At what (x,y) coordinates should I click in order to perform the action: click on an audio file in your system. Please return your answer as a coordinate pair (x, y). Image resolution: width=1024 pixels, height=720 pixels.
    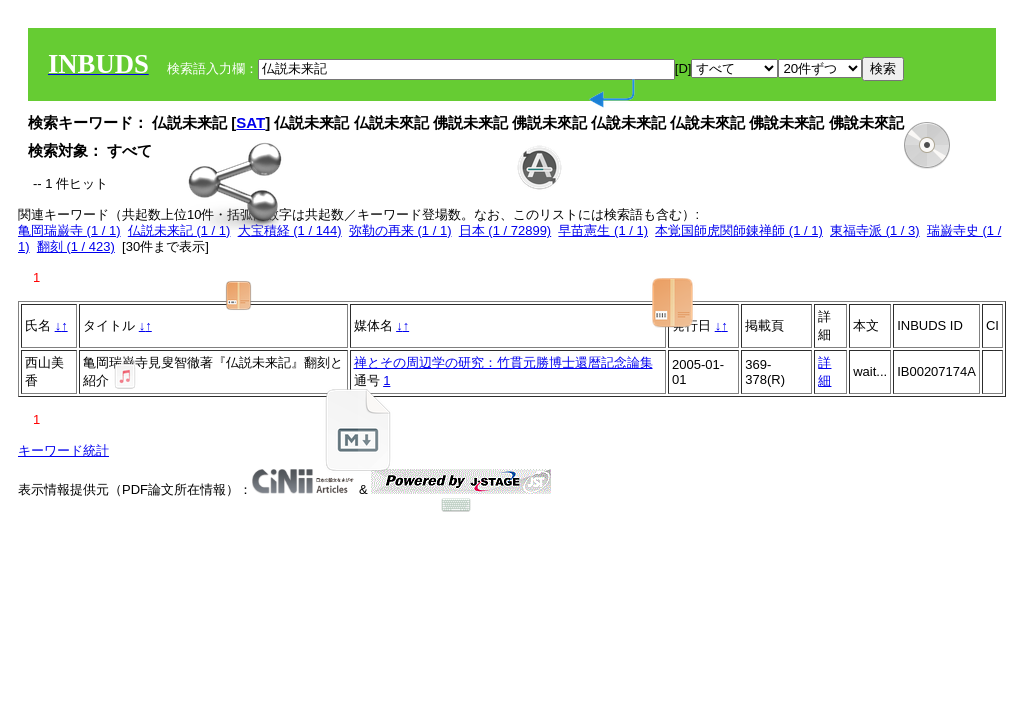
    Looking at the image, I should click on (125, 376).